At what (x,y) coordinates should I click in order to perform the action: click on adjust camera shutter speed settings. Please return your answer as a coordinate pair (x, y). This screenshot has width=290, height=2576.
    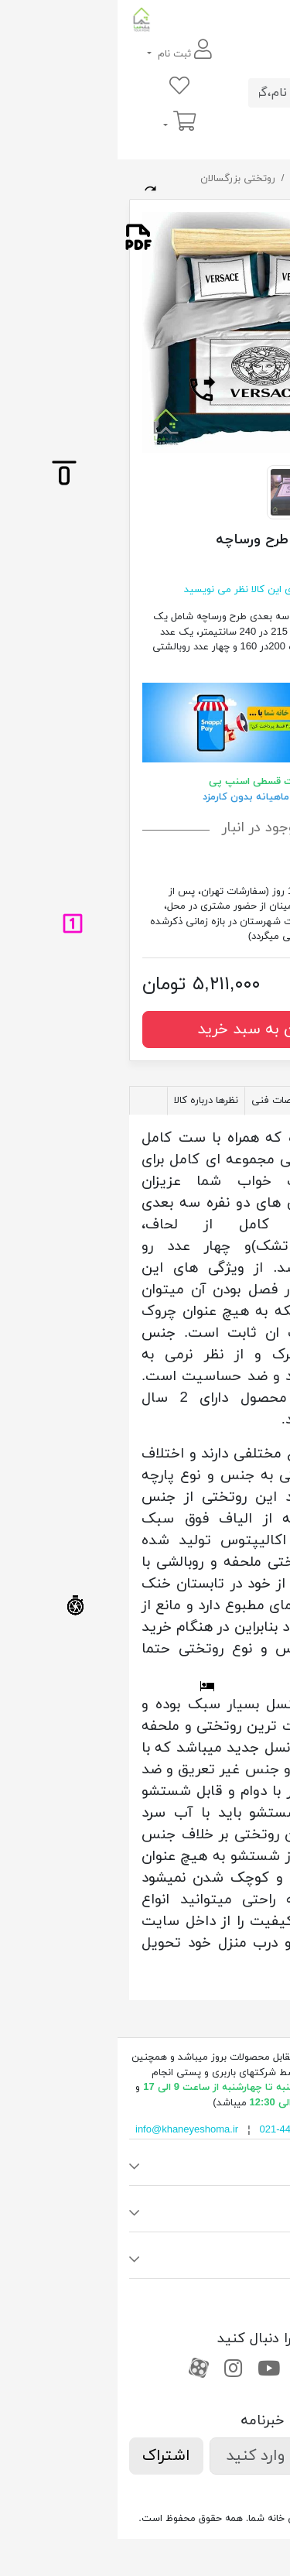
    Looking at the image, I should click on (75, 1605).